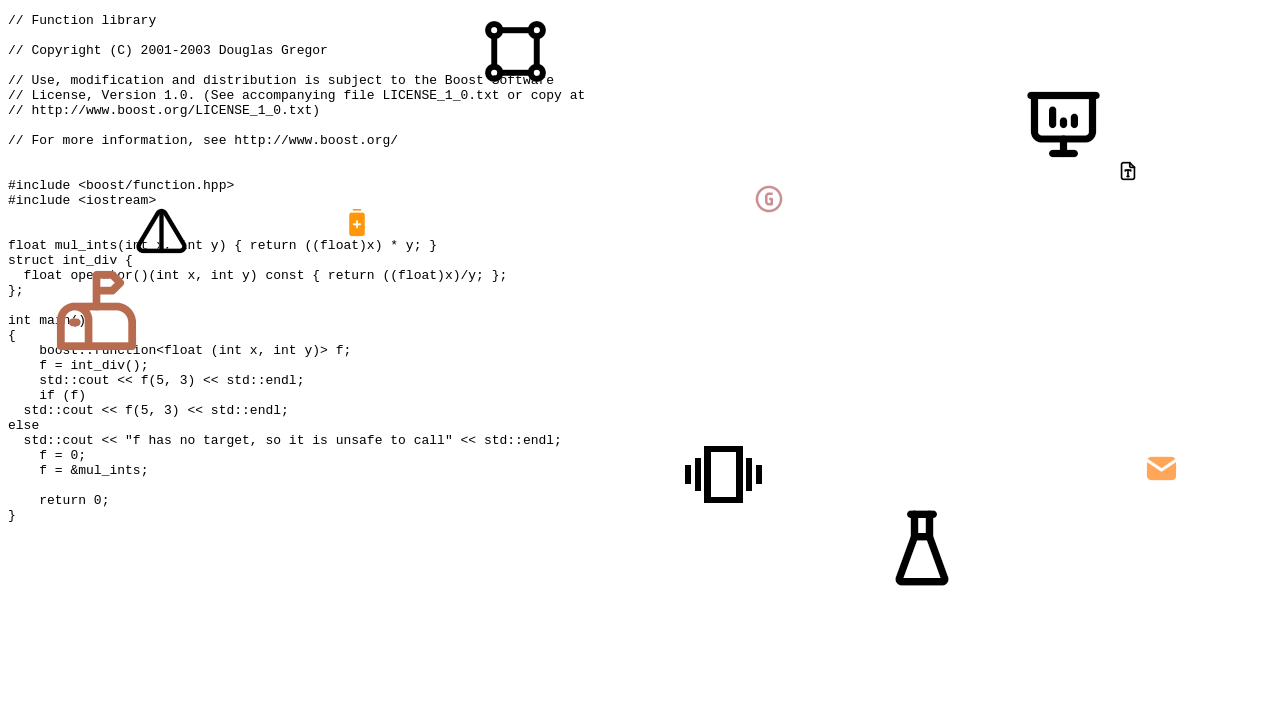  Describe the element at coordinates (515, 51) in the screenshot. I see `access shape tools or drawing options` at that location.